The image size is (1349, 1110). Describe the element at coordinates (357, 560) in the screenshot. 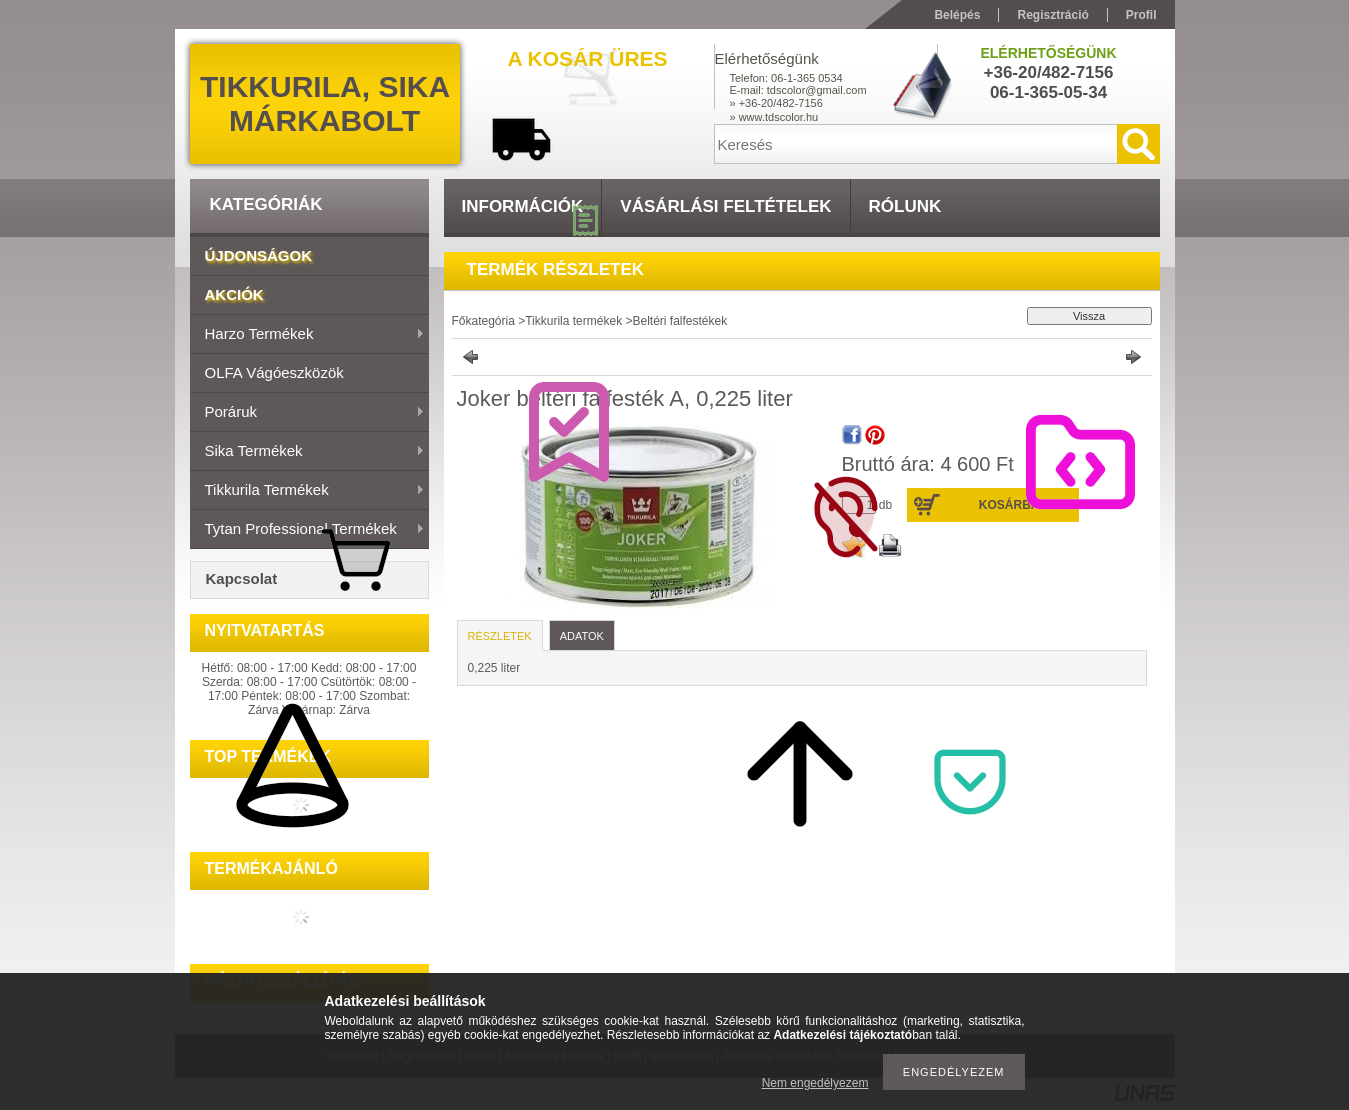

I see `view your shopping cart` at that location.